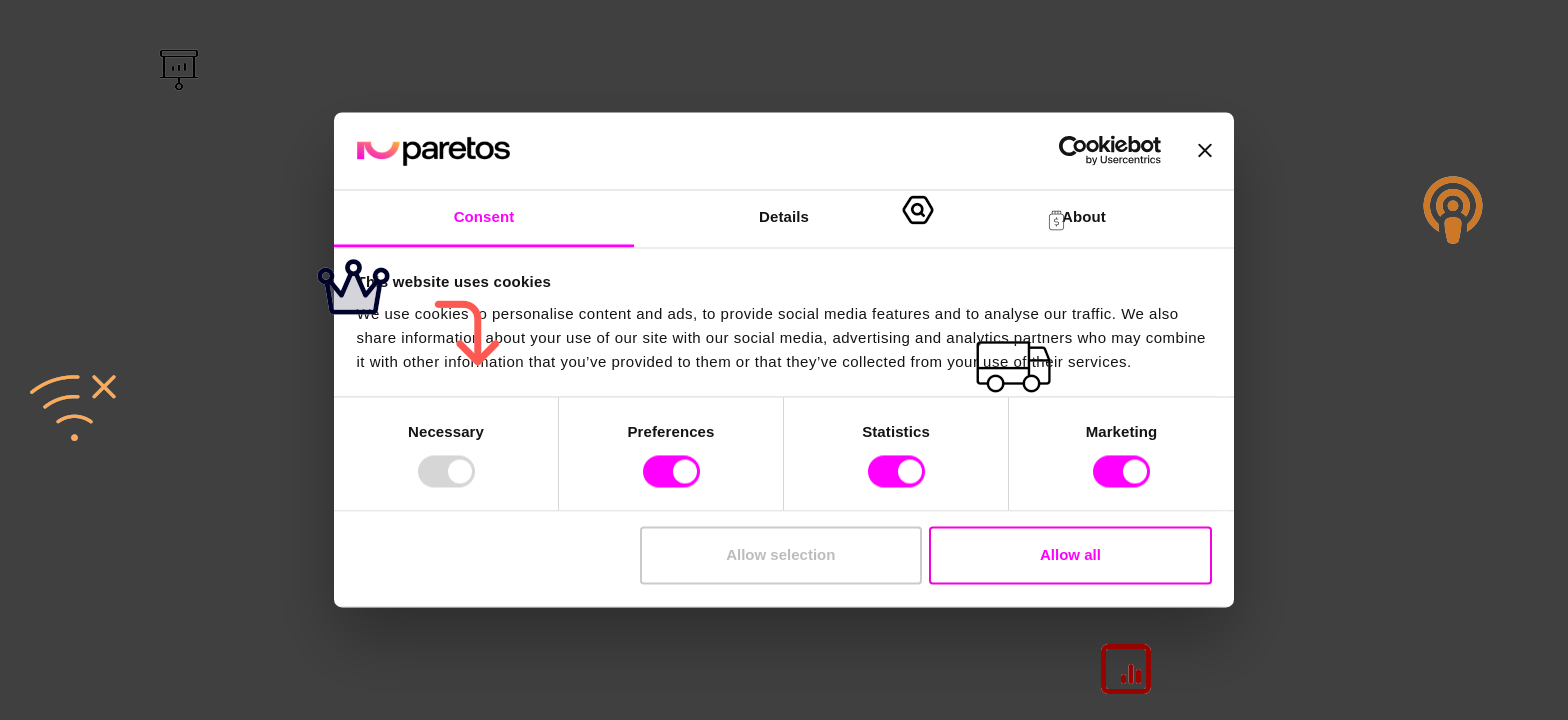 The height and width of the screenshot is (720, 1568). Describe the element at coordinates (353, 290) in the screenshot. I see `indicates premium or VIP membership status` at that location.